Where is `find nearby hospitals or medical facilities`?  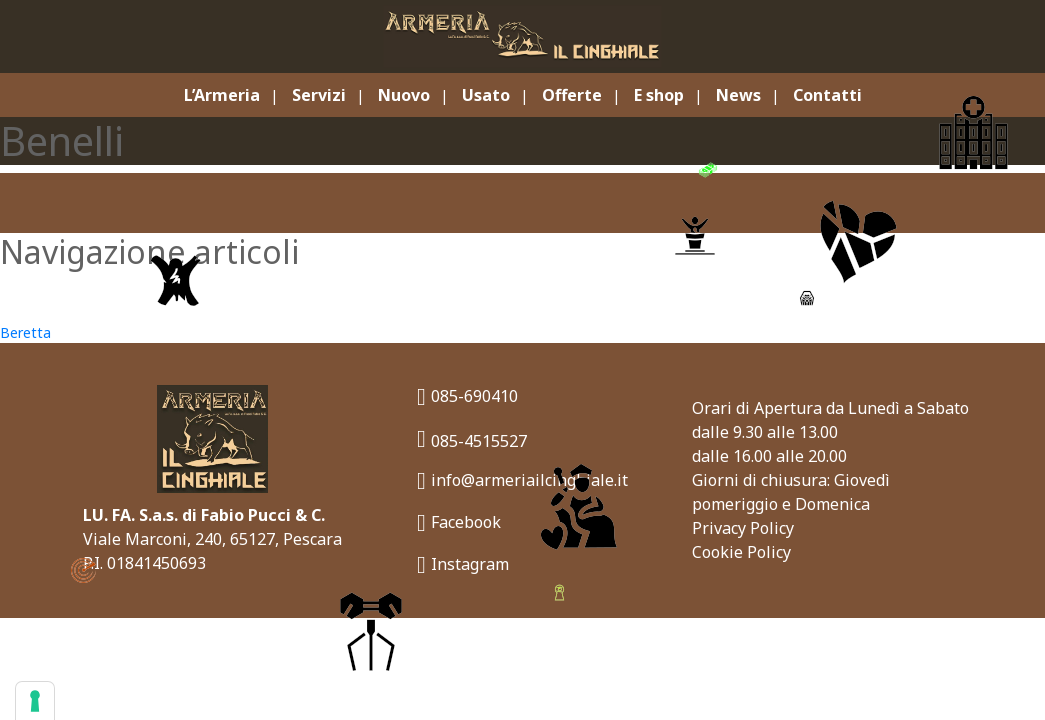 find nearby hospitals or medical facilities is located at coordinates (973, 132).